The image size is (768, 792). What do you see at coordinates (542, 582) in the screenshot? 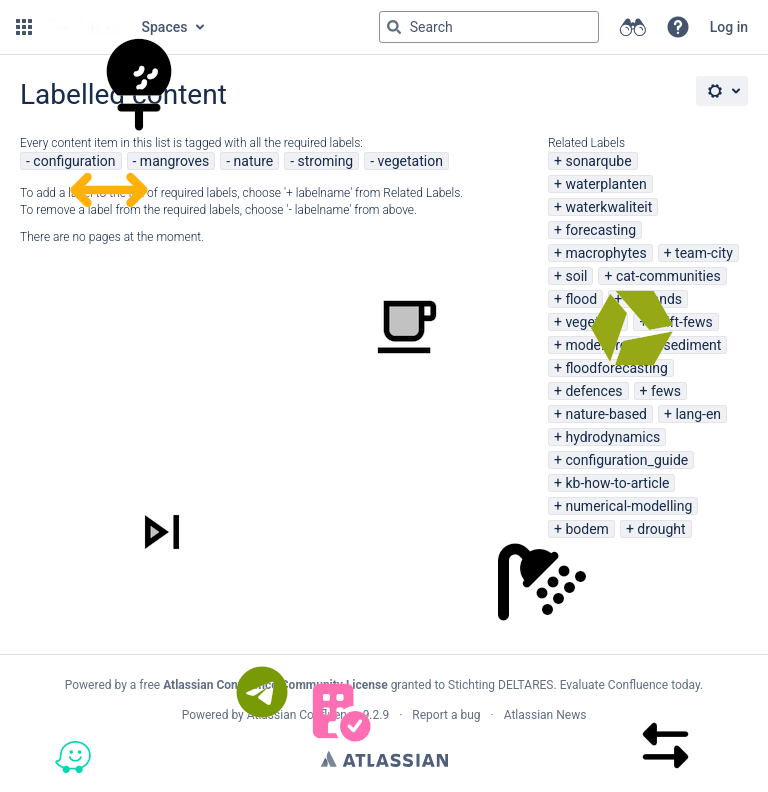
I see `indicates bathroom or shower facilities available` at bounding box center [542, 582].